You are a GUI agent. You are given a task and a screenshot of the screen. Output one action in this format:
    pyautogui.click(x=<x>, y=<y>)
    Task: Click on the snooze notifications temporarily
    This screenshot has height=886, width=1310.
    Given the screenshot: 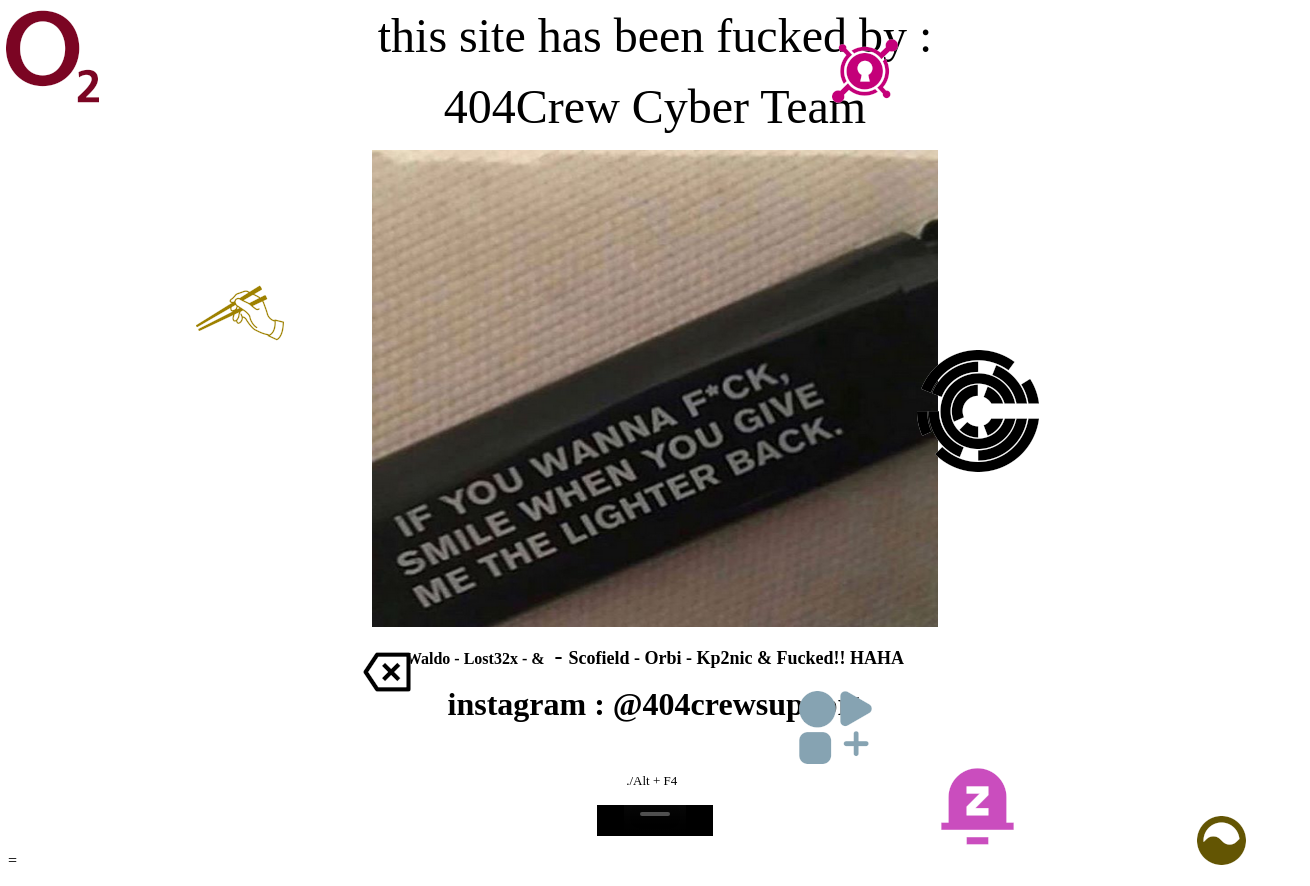 What is the action you would take?
    pyautogui.click(x=977, y=804)
    